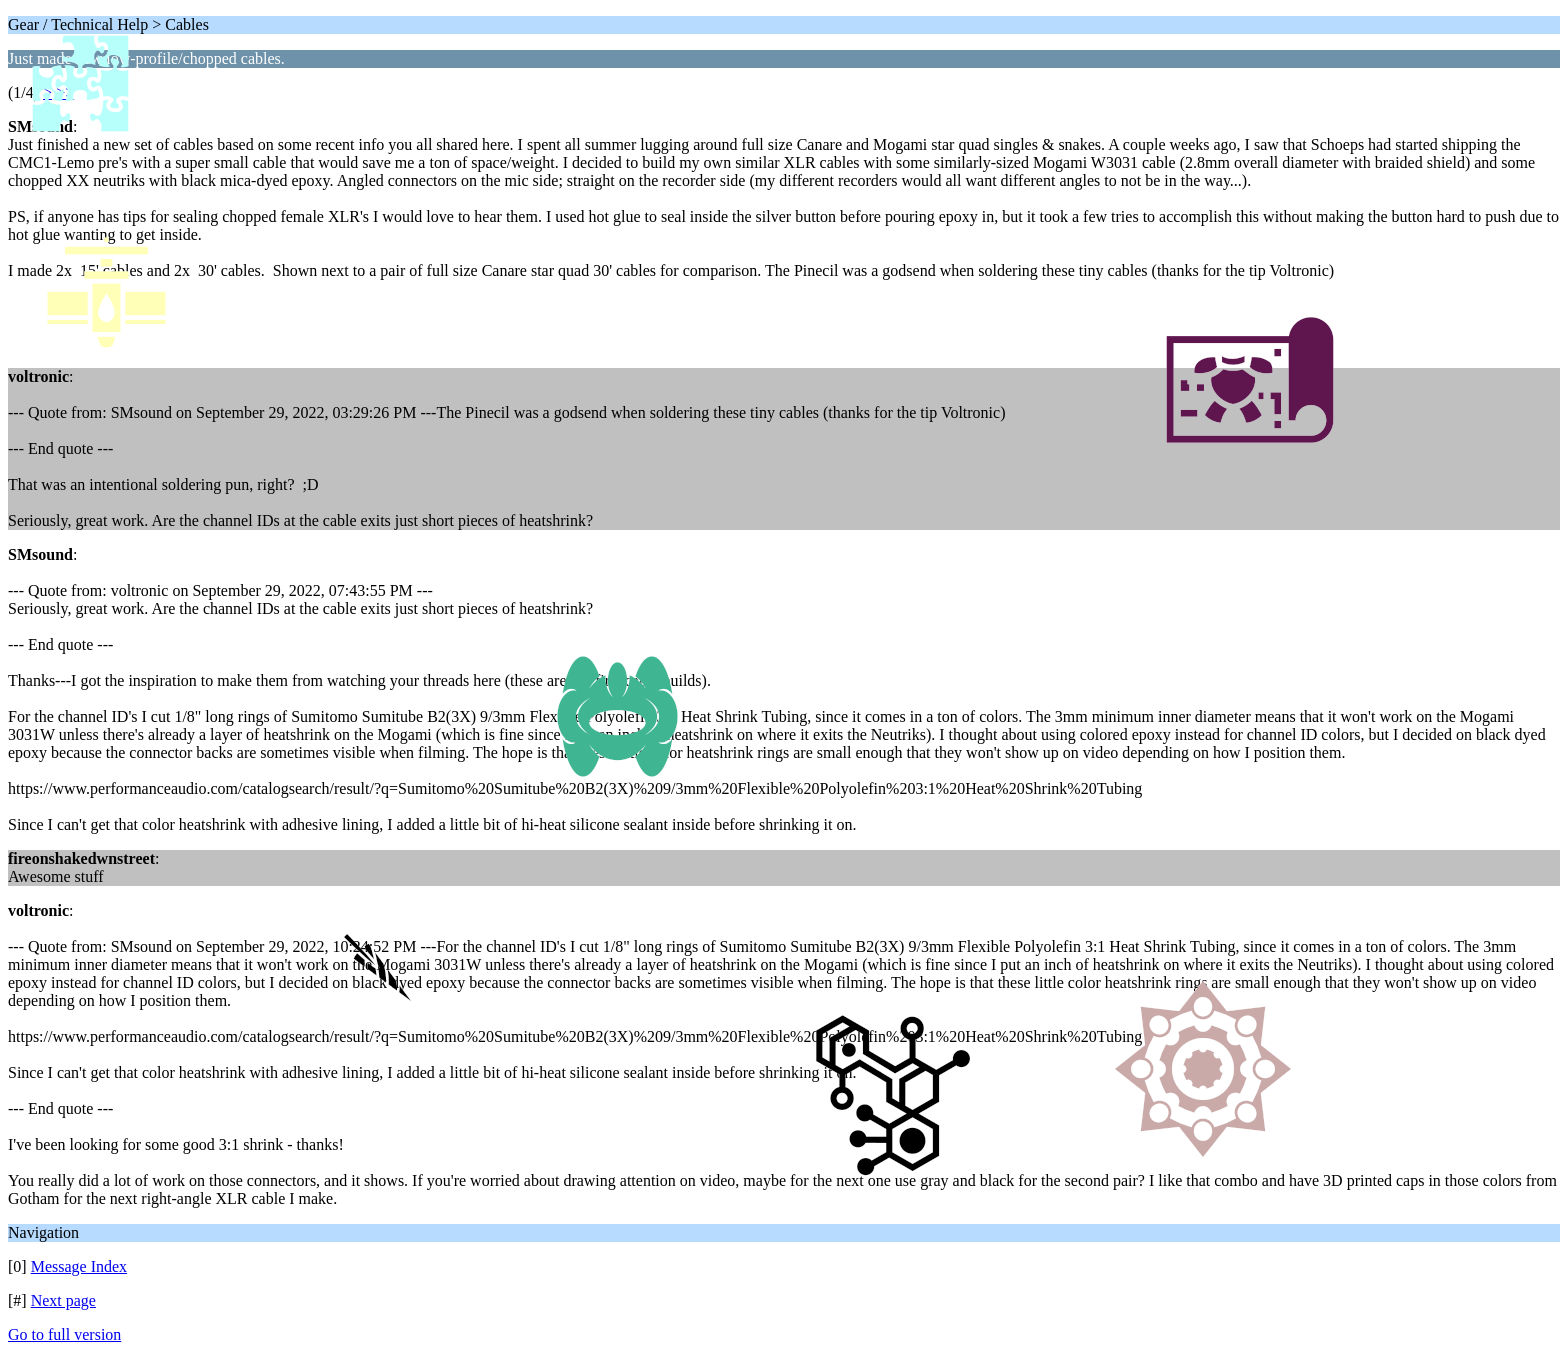  What do you see at coordinates (377, 967) in the screenshot?
I see `indicates a coiled nail or screw fastener item` at bounding box center [377, 967].